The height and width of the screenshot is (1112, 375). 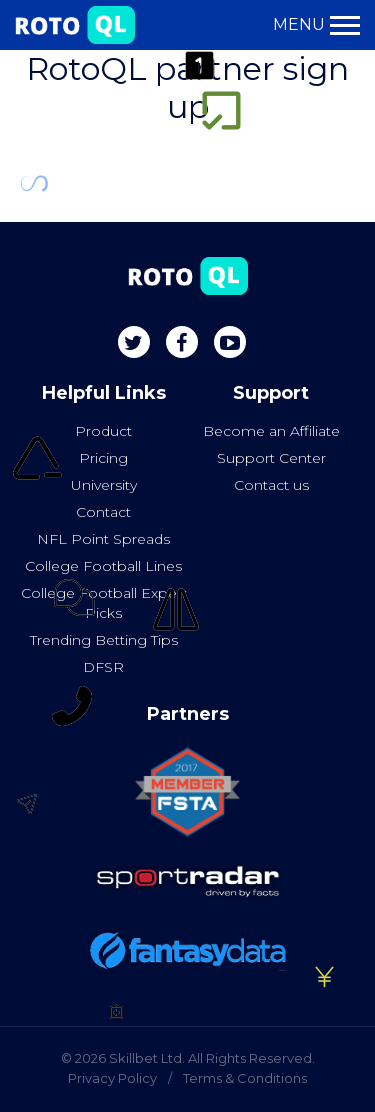 I want to click on open chat or messaging, so click(x=74, y=597).